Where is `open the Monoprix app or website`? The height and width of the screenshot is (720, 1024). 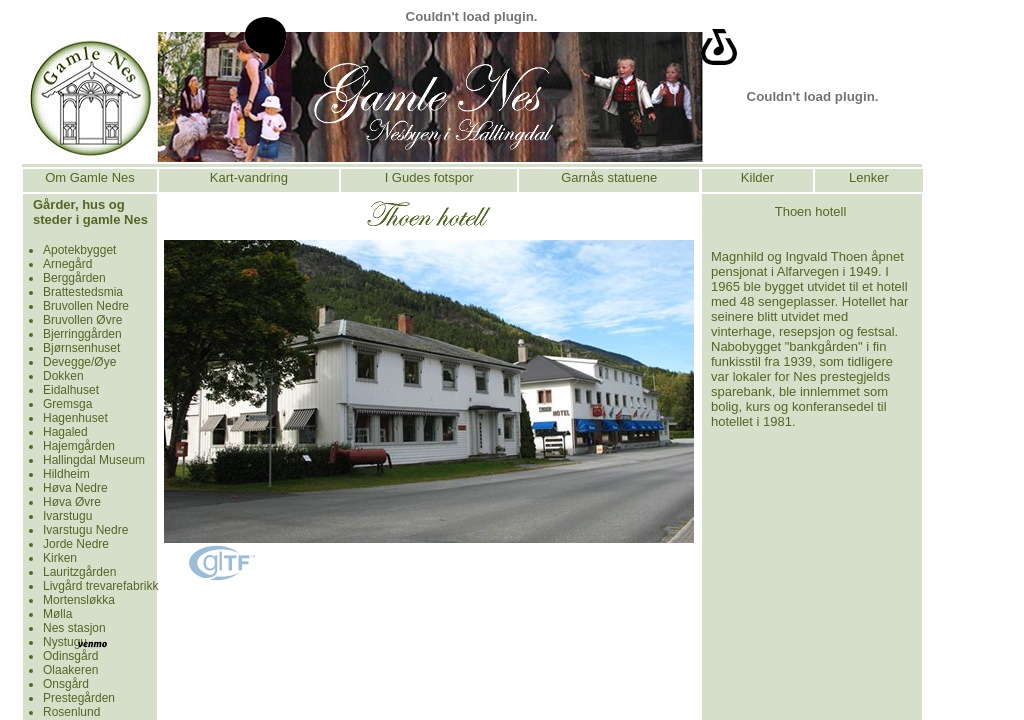
open the Monoprix app or website is located at coordinates (265, 44).